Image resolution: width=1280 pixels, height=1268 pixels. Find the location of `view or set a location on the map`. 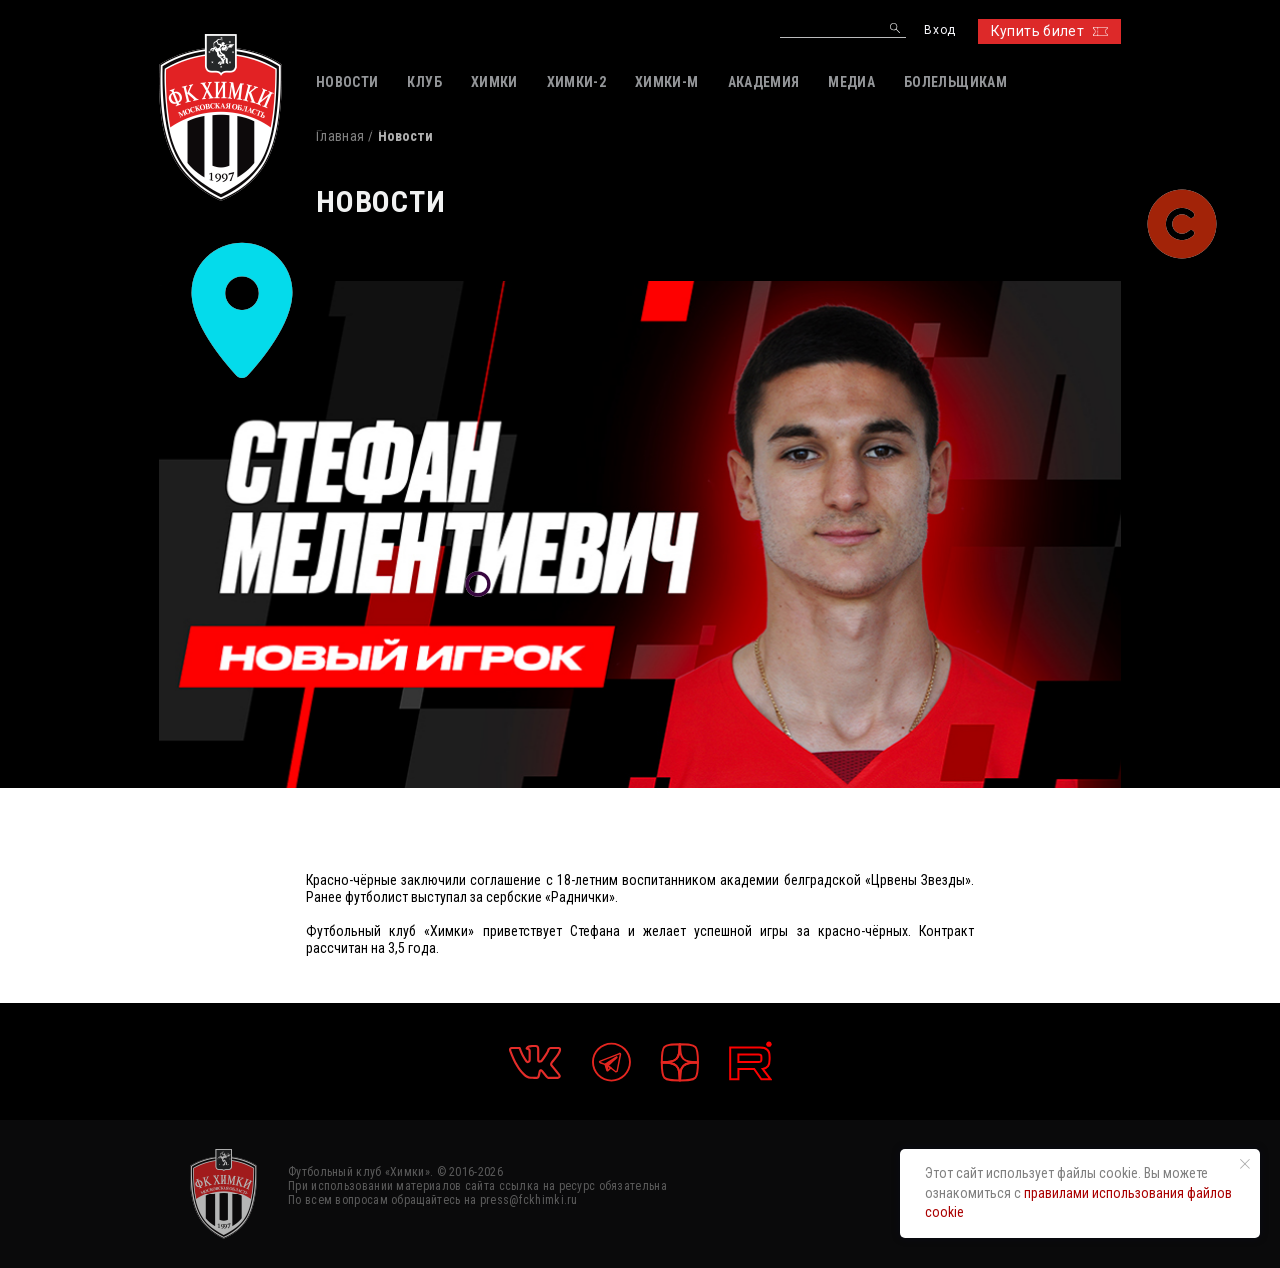

view or set a location on the map is located at coordinates (242, 310).